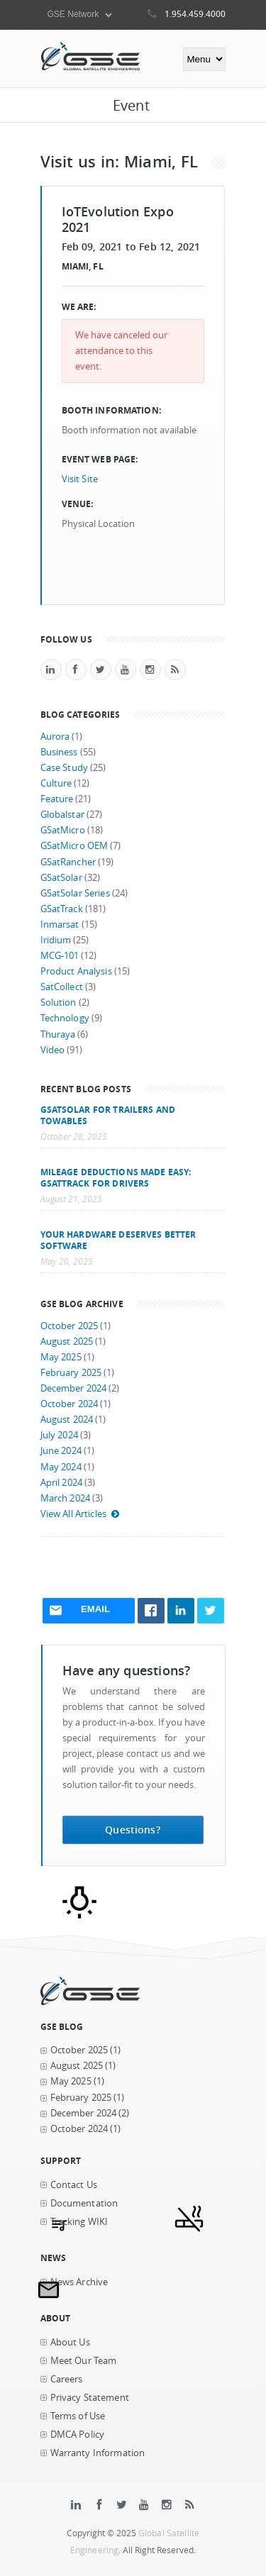 The image size is (266, 2576). I want to click on view music queue or playlist, so click(59, 2225).